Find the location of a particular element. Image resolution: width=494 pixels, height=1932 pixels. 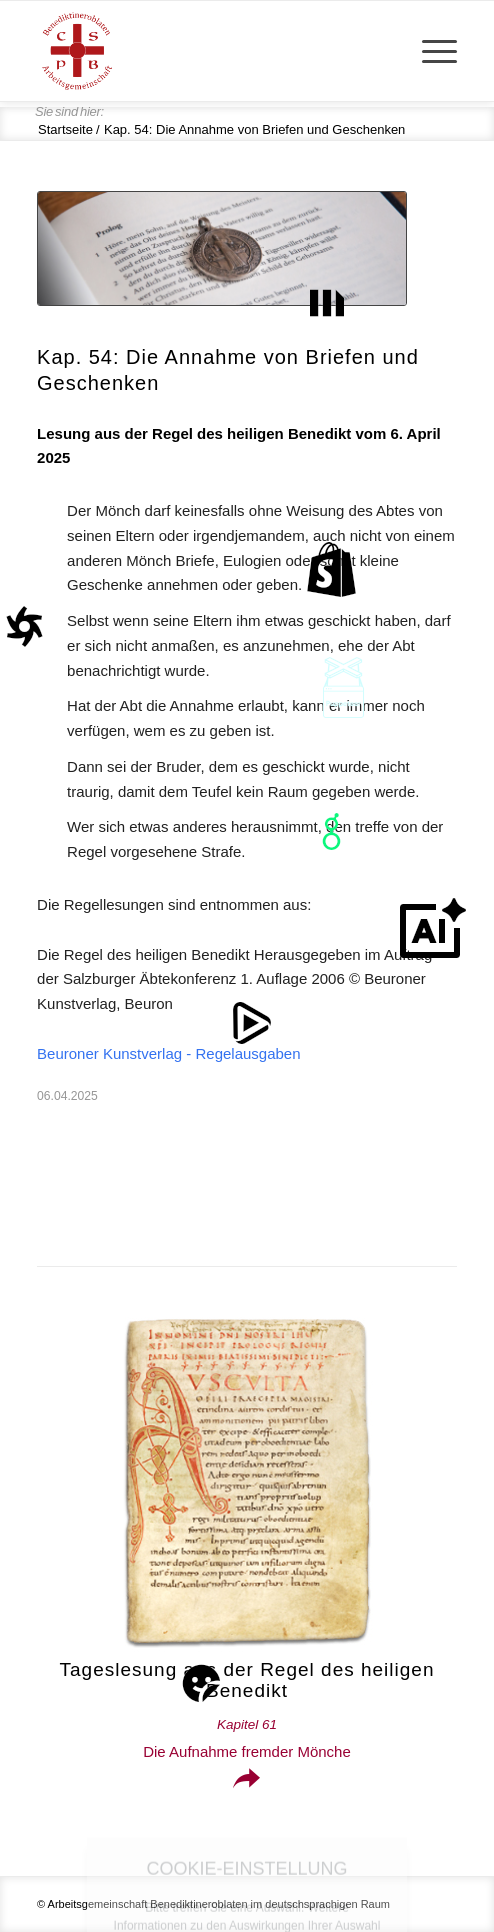

greenhouse recruiting software logo is located at coordinates (331, 831).